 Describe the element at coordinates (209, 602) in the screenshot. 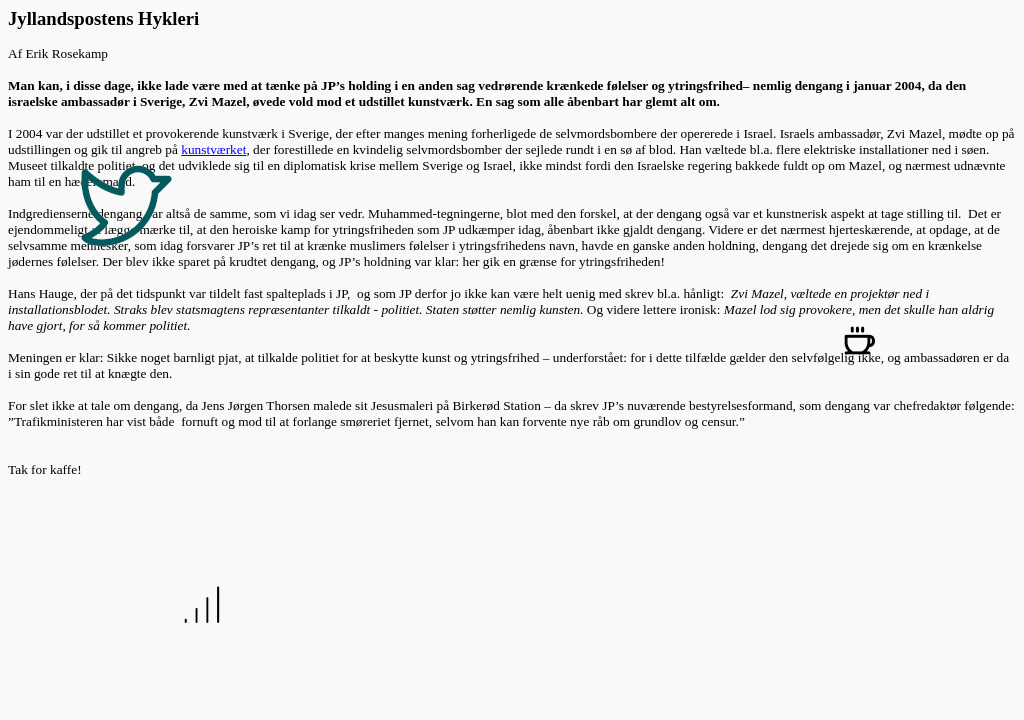

I see `indicates strong cellular network signal` at that location.